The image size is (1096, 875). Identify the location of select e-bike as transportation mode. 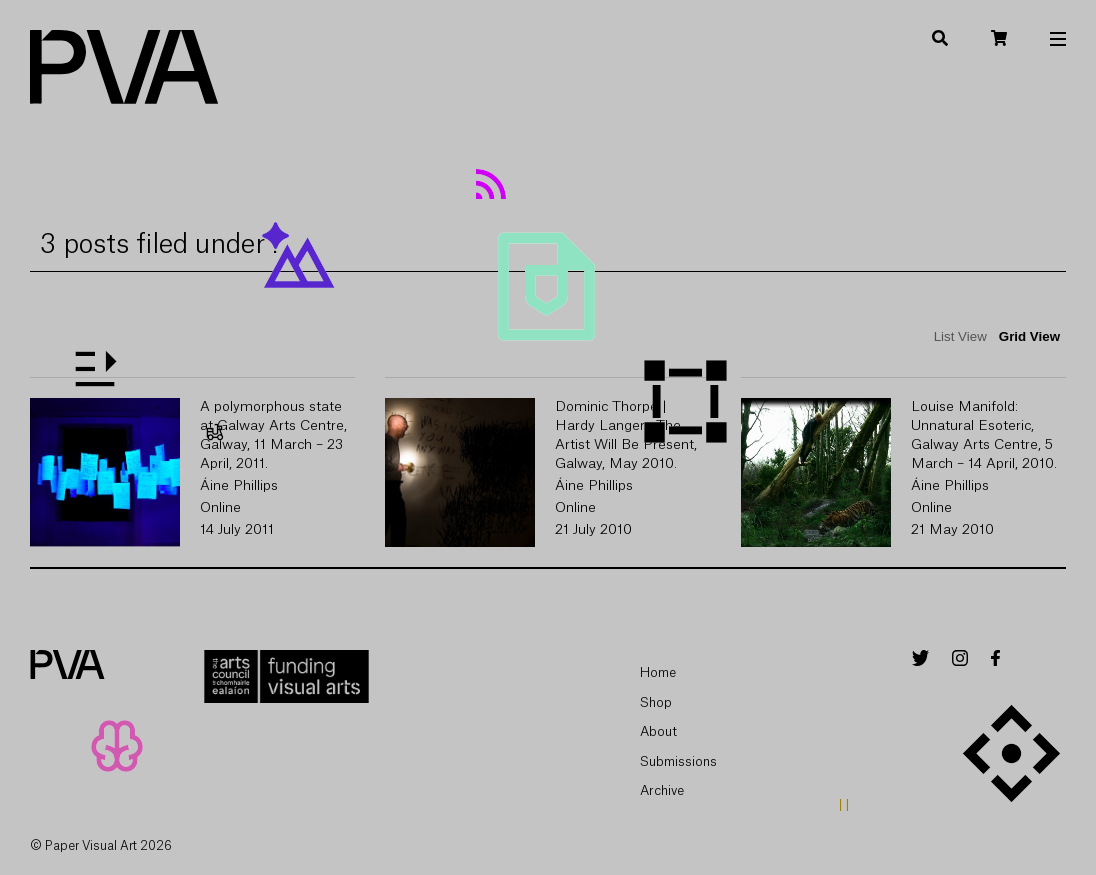
(214, 432).